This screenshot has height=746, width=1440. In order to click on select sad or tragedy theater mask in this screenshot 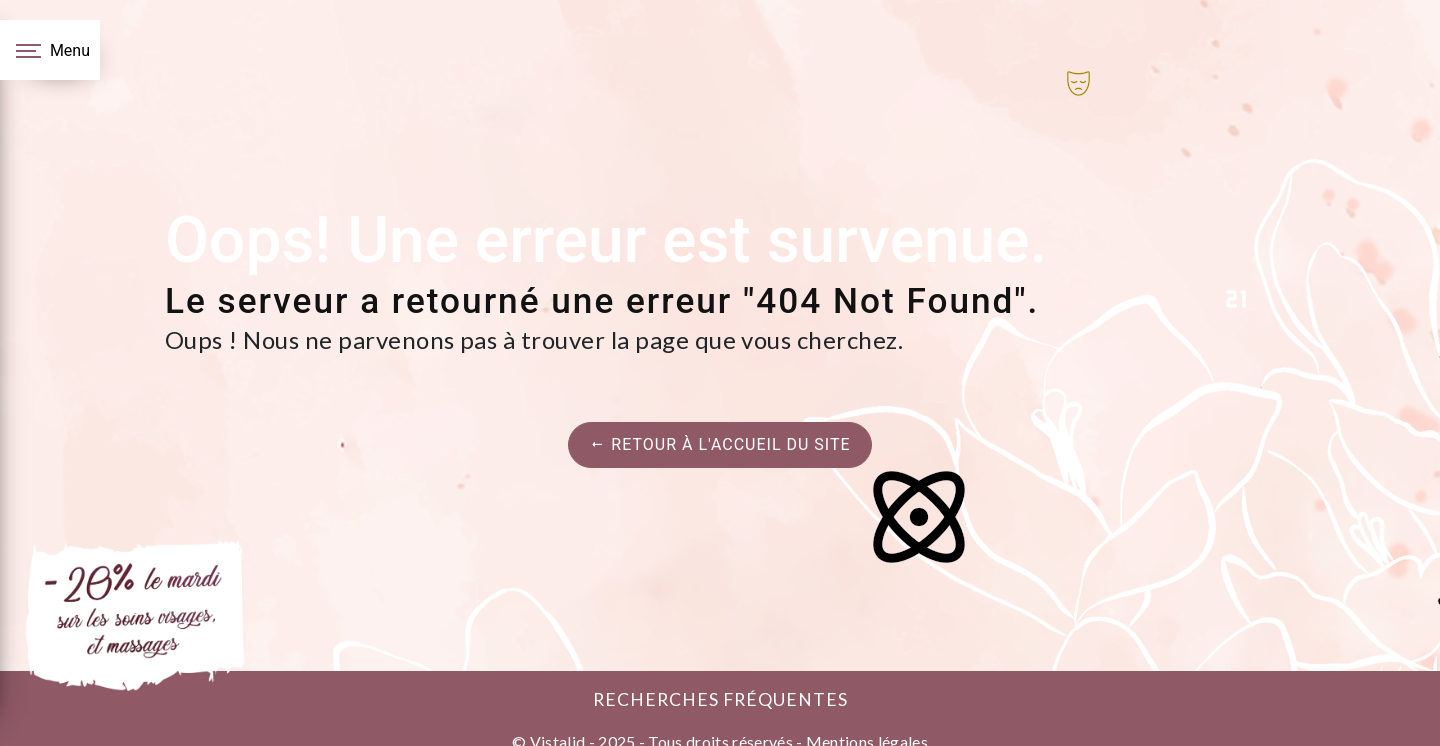, I will do `click(1078, 82)`.